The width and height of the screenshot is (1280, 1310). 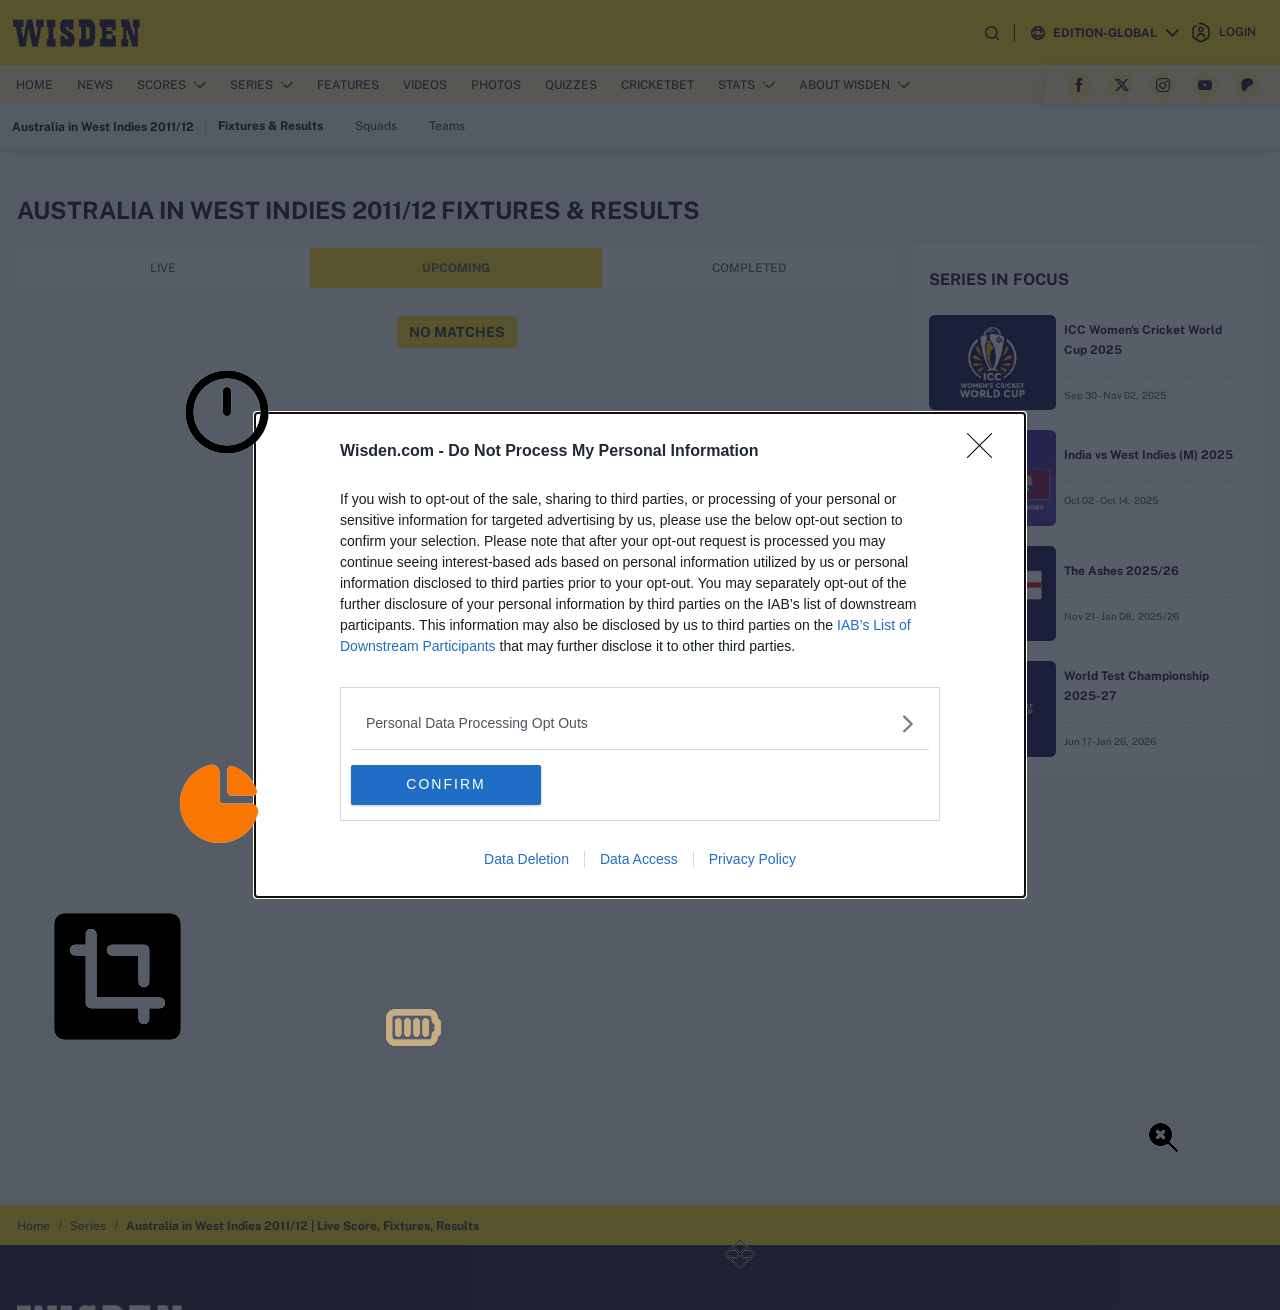 What do you see at coordinates (227, 412) in the screenshot?
I see `view current time or check the clock` at bounding box center [227, 412].